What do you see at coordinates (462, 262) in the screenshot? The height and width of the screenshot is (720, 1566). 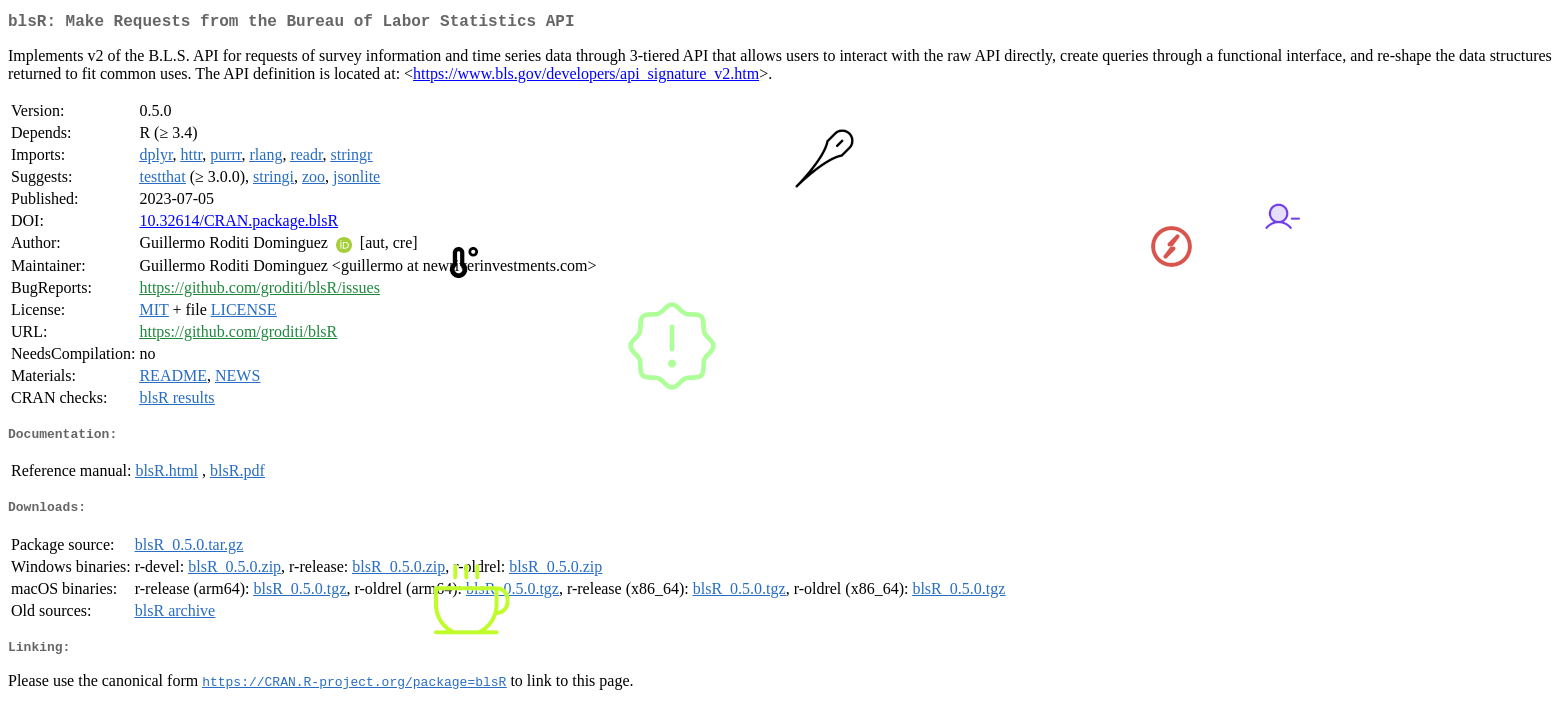 I see `indicates high temperature reading` at bounding box center [462, 262].